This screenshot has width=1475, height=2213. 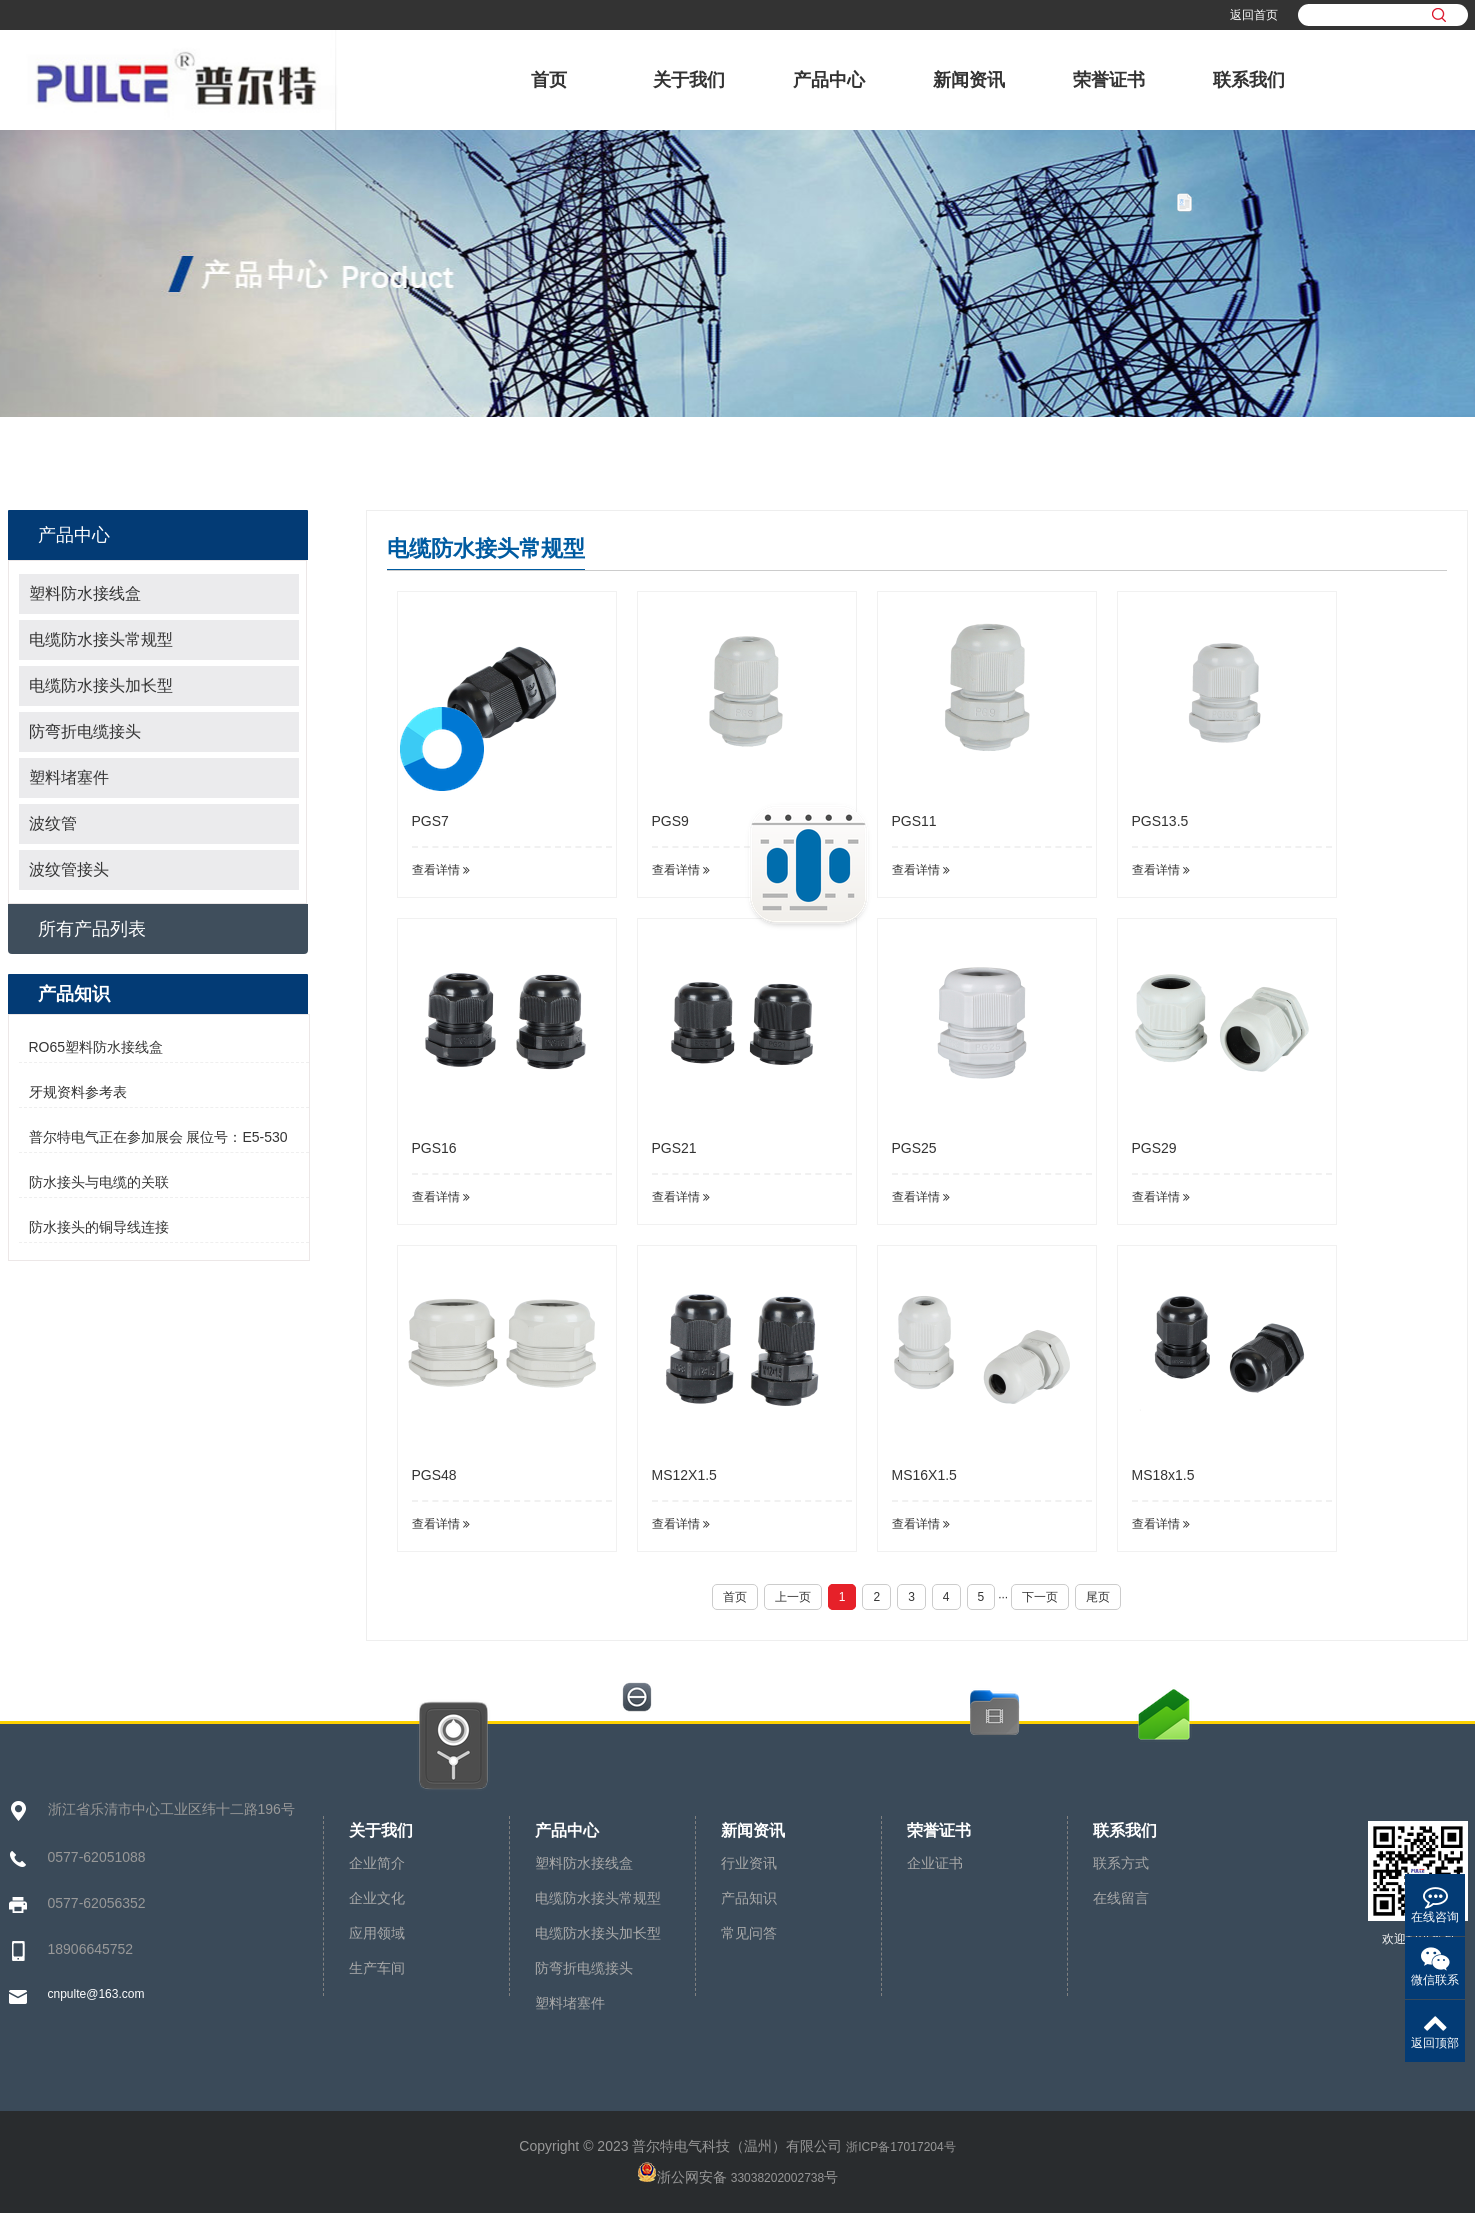 What do you see at coordinates (994, 1712) in the screenshot?
I see `open your videos folder` at bounding box center [994, 1712].